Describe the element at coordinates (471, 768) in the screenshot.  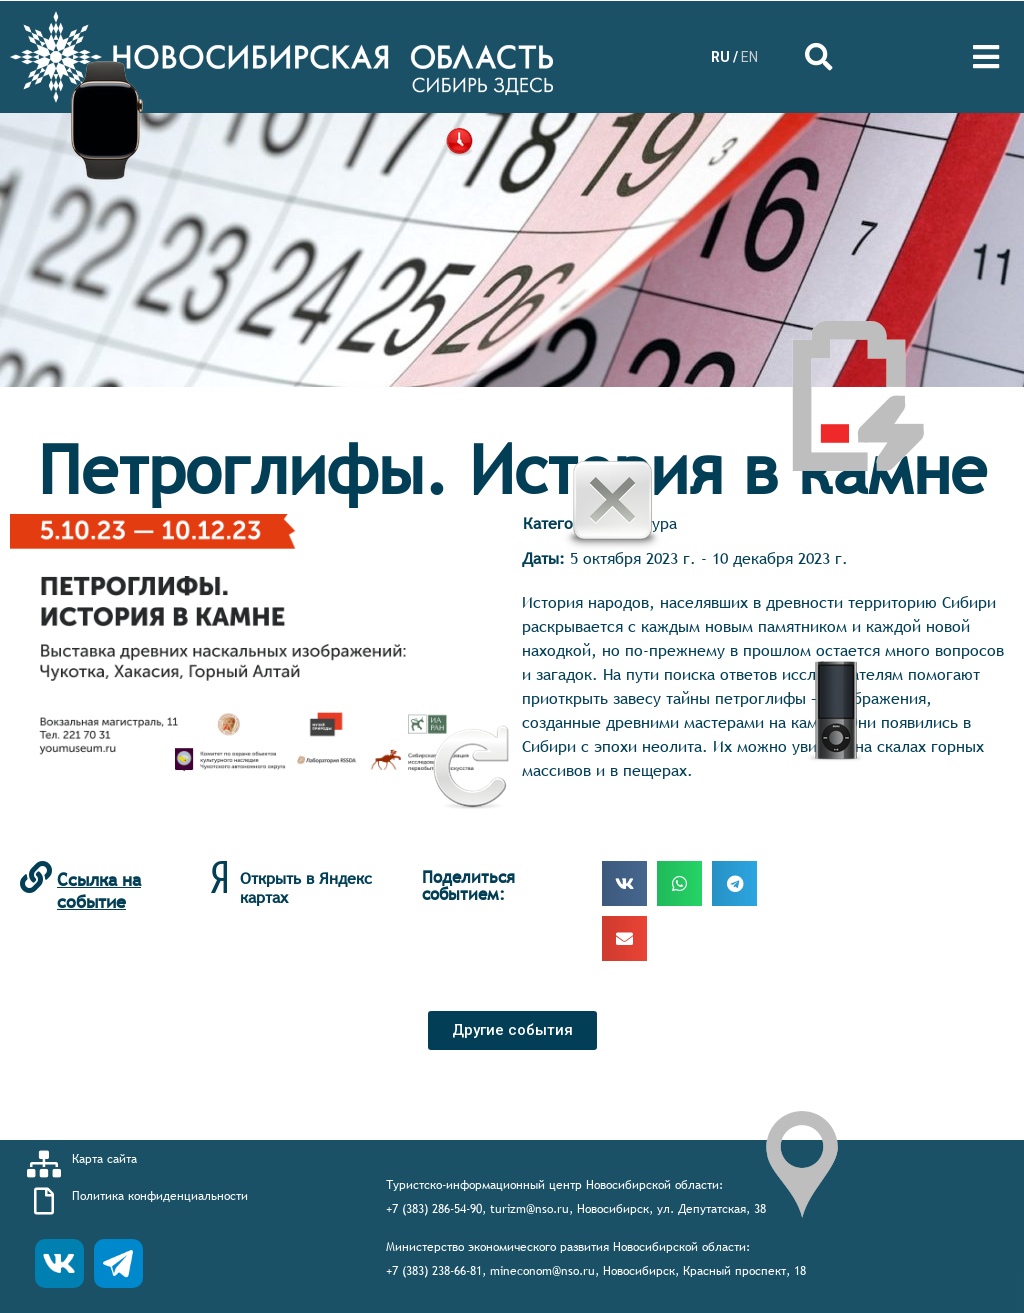
I see `refresh the current view or page` at that location.